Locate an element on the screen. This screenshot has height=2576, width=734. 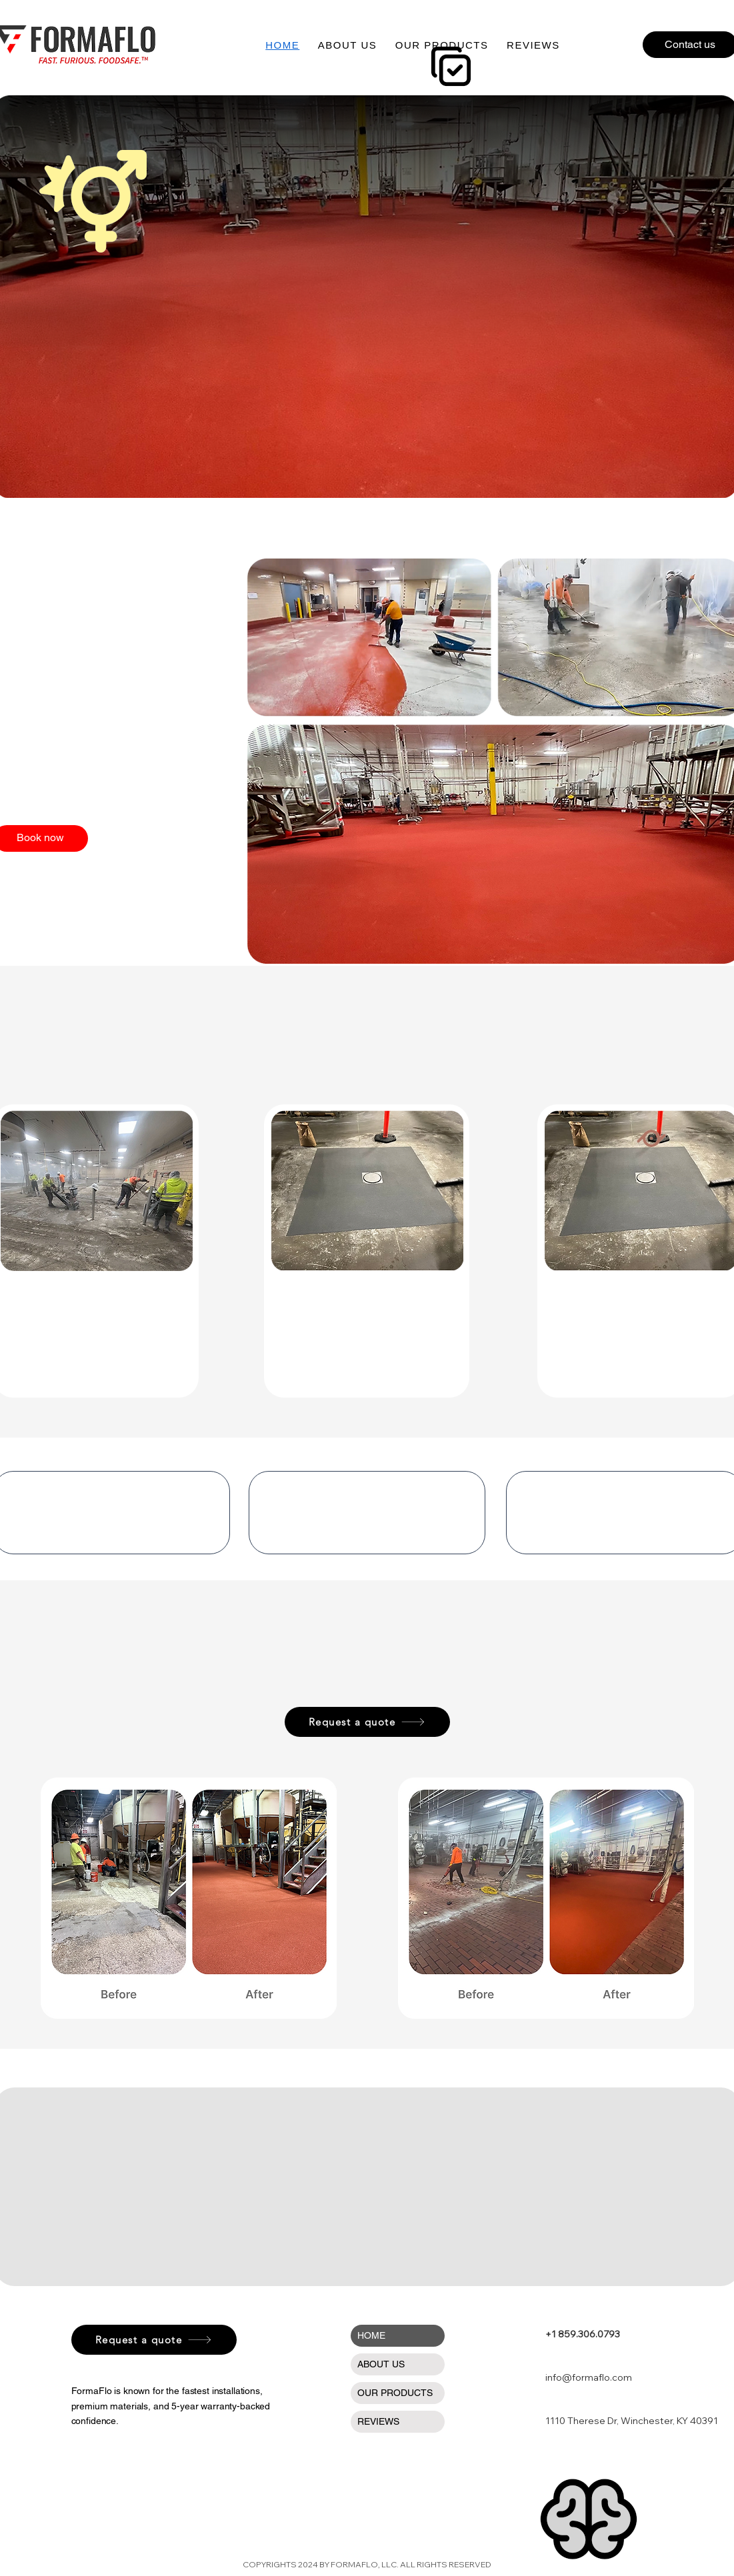
select epicene or non-binary gender option is located at coordinates (651, 1138).